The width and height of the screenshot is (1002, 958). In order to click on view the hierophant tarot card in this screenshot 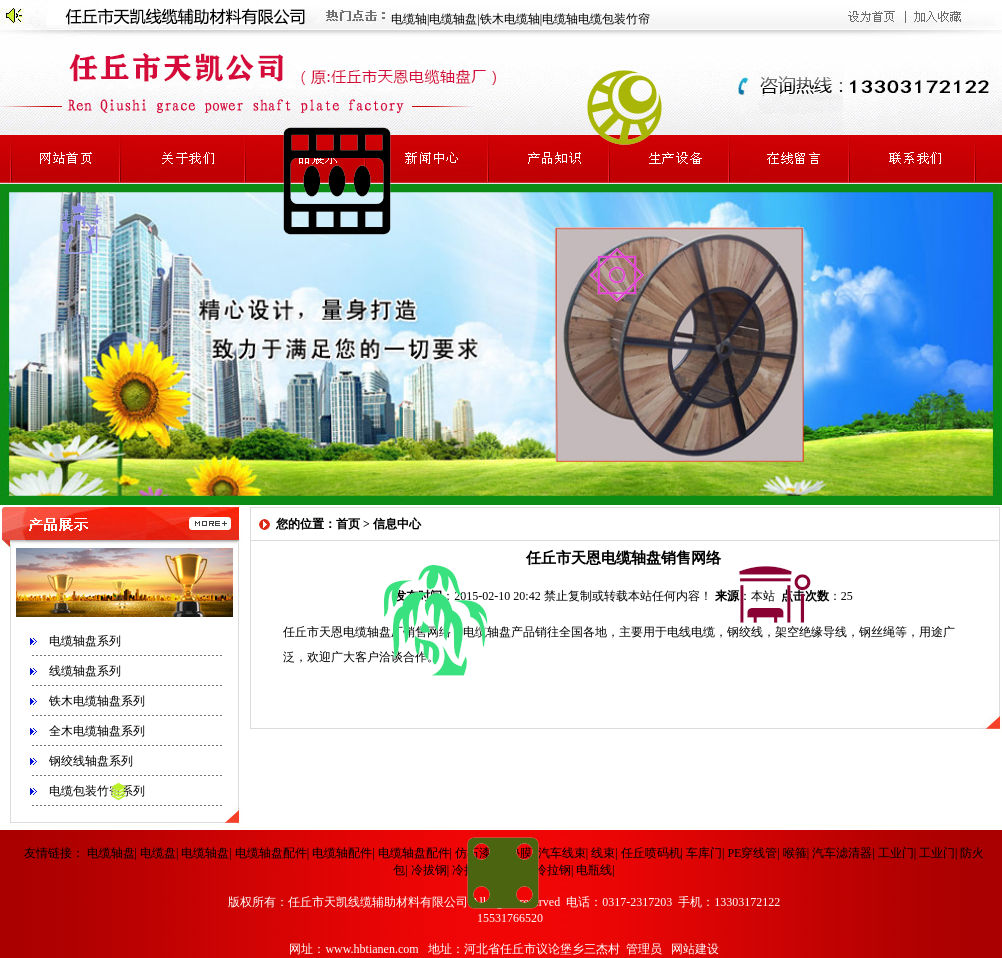, I will do `click(81, 228)`.